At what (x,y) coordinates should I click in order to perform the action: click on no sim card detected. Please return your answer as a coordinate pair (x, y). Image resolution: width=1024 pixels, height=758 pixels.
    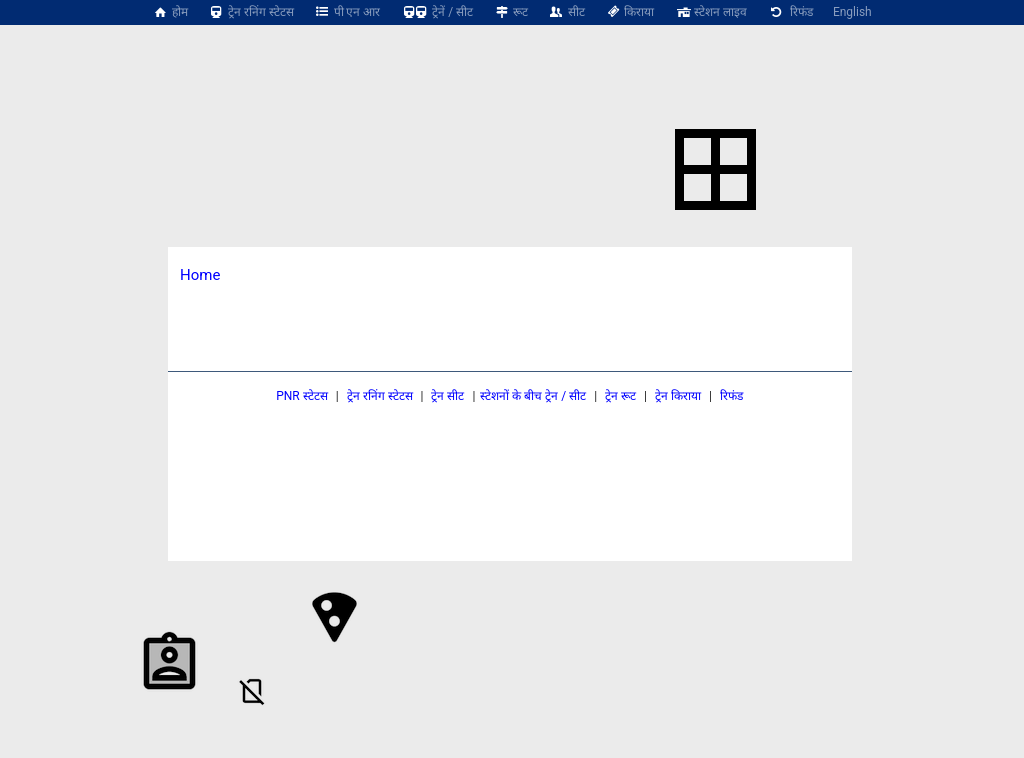
    Looking at the image, I should click on (252, 691).